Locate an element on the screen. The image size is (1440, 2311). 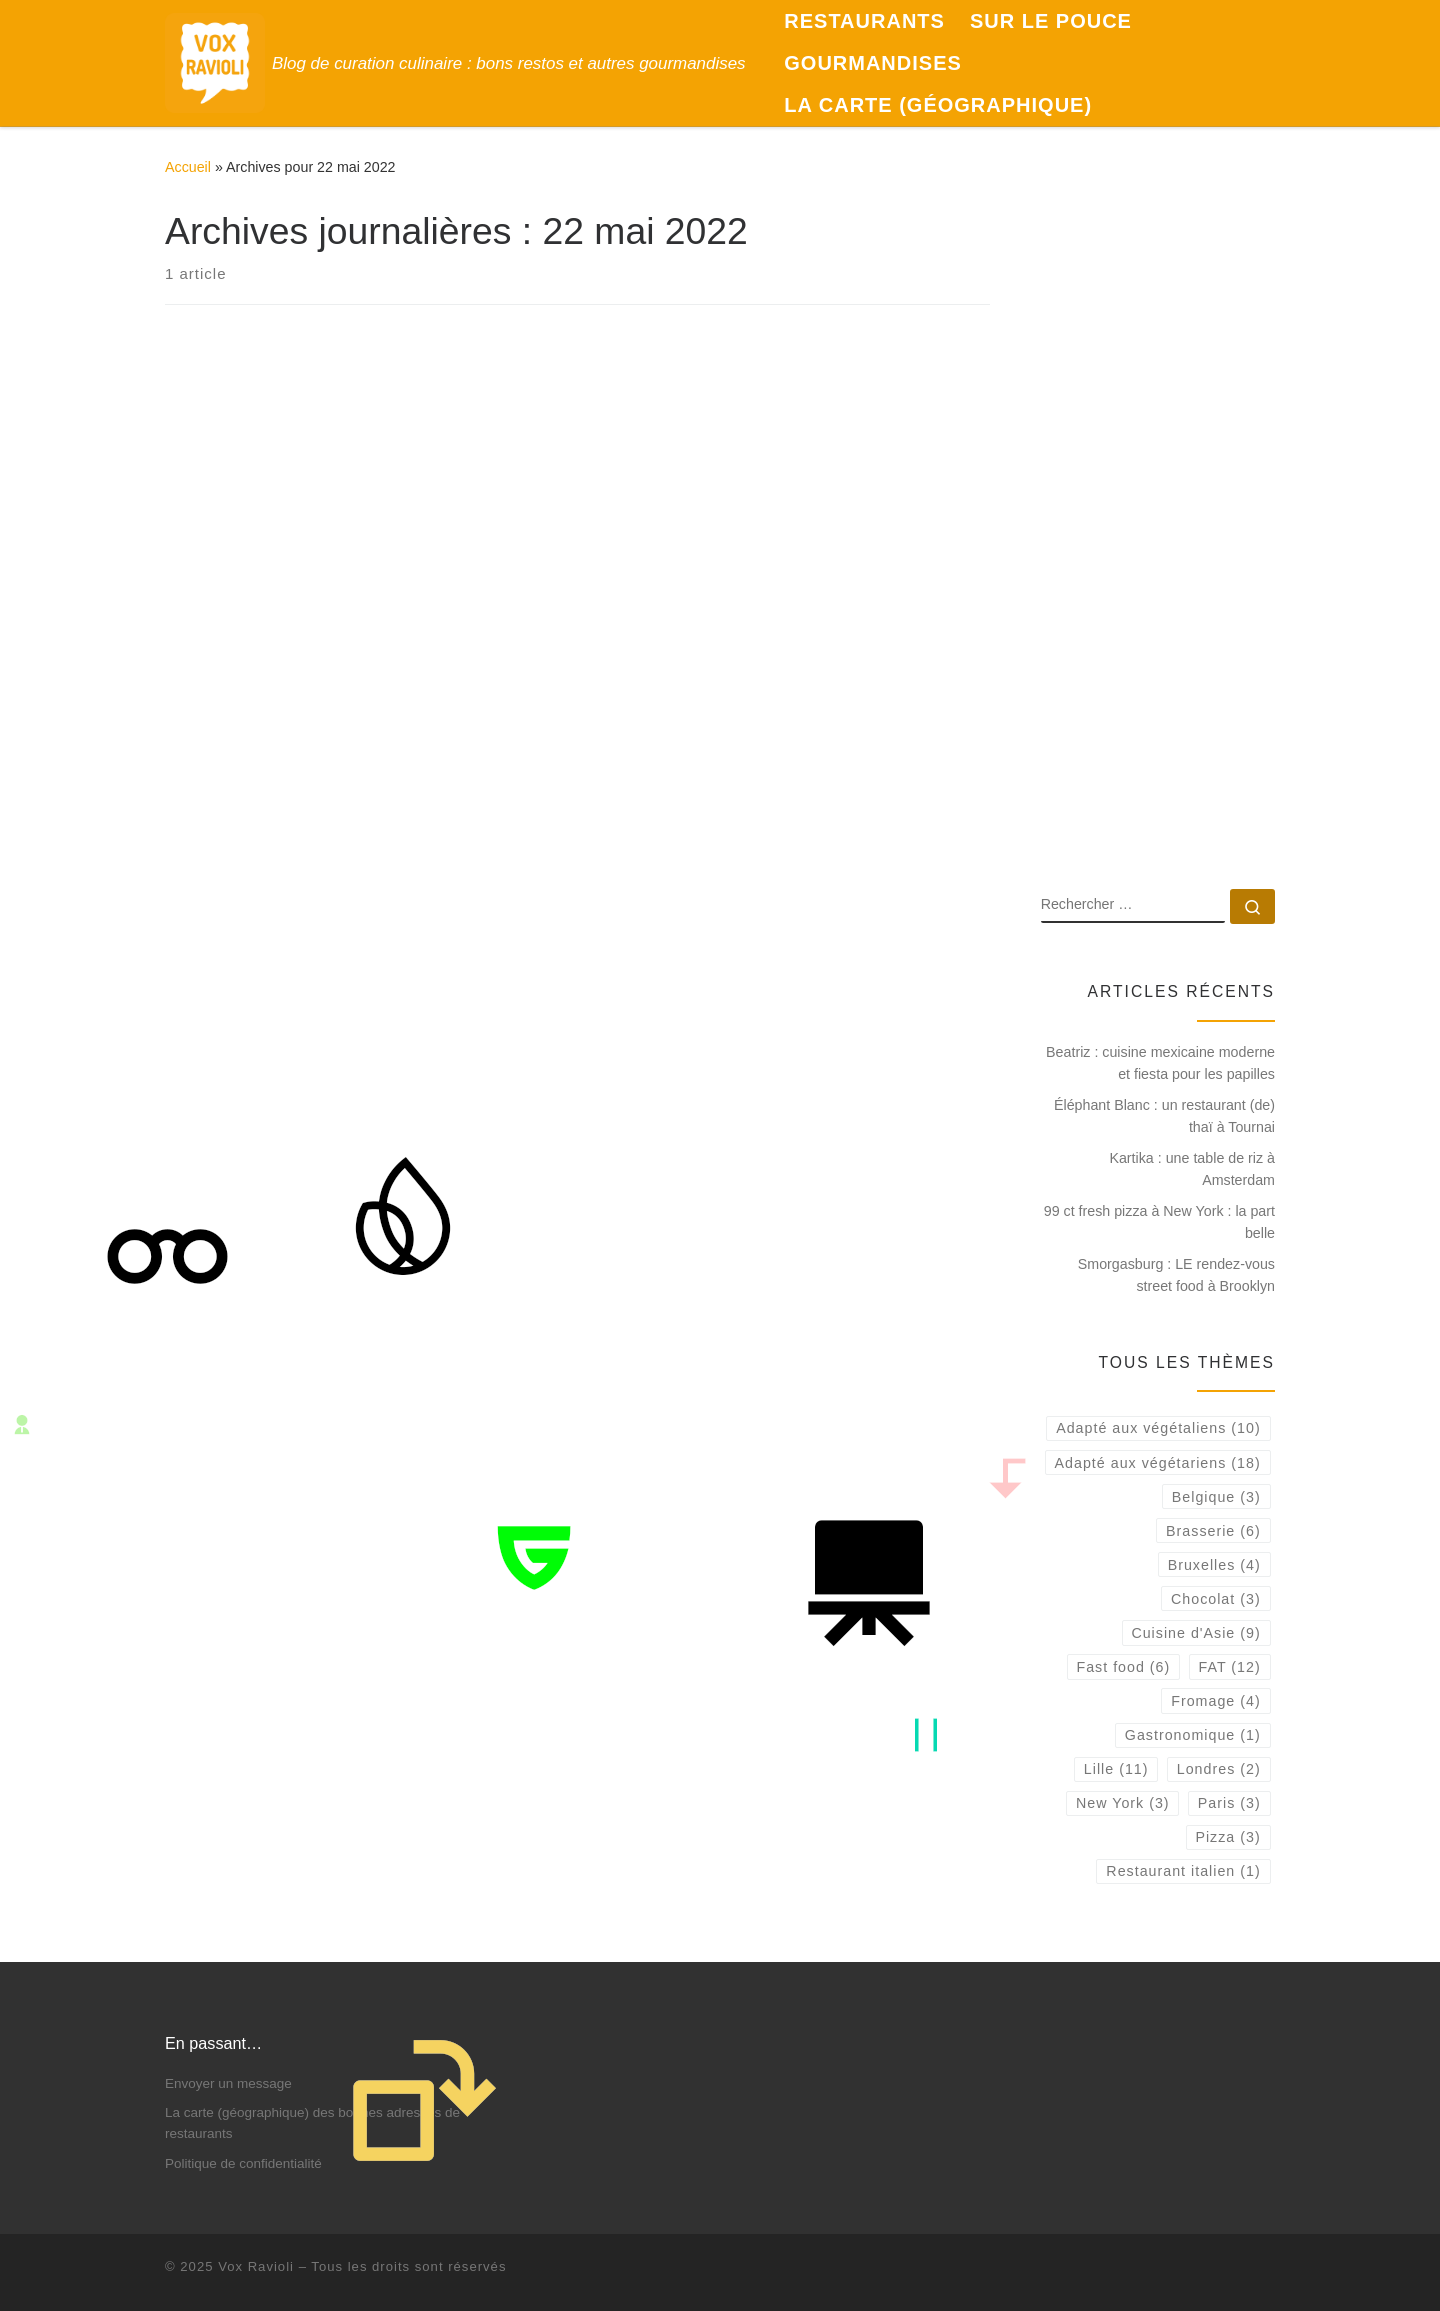
access Firebase console or services is located at coordinates (403, 1216).